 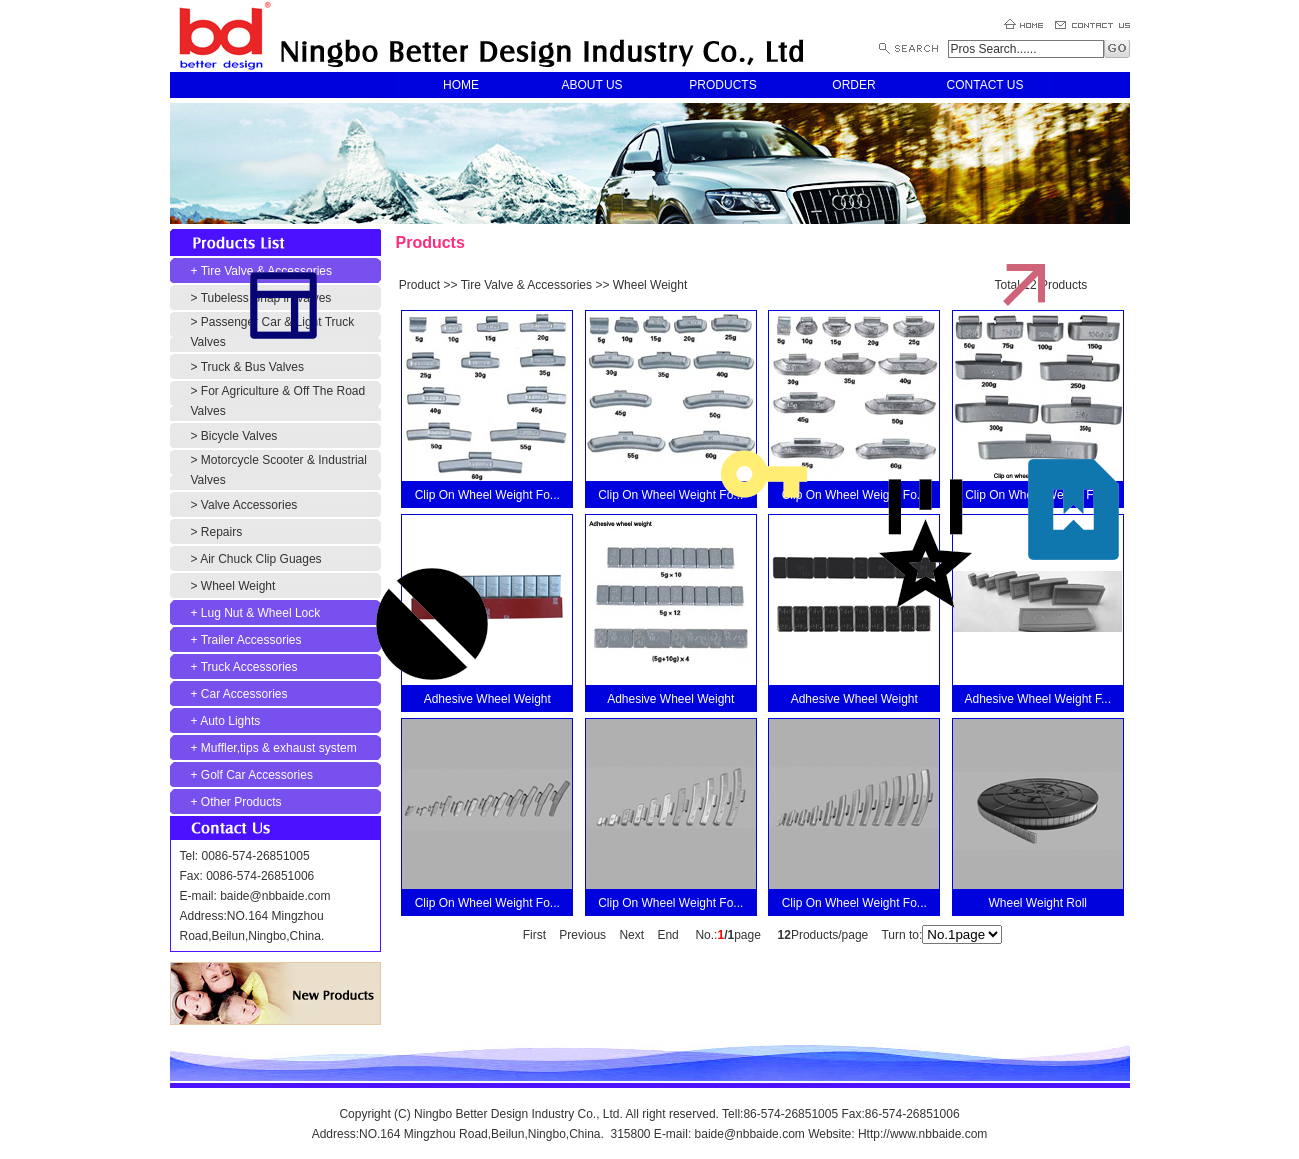 What do you see at coordinates (1073, 509) in the screenshot?
I see `open a Microsoft Word document` at bounding box center [1073, 509].